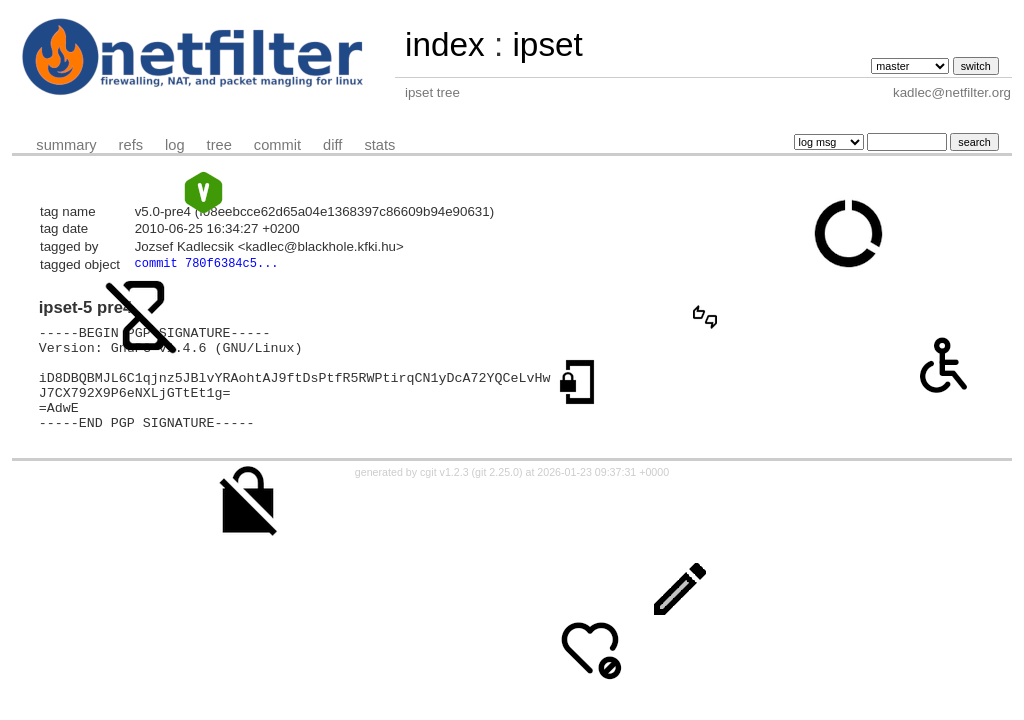 The width and height of the screenshot is (1024, 720). What do you see at coordinates (848, 233) in the screenshot?
I see `view mobile data usage statistics` at bounding box center [848, 233].